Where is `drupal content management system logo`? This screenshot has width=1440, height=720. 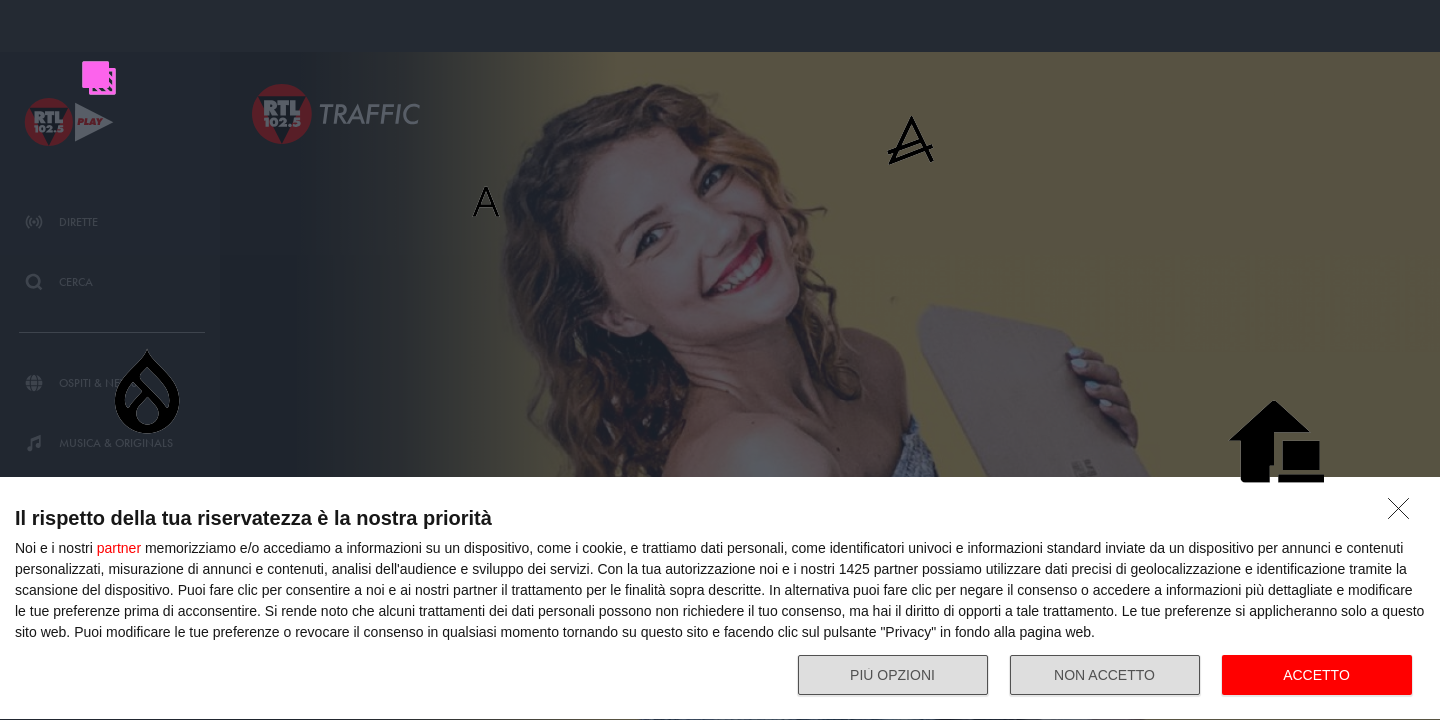
drupal content management system logo is located at coordinates (147, 391).